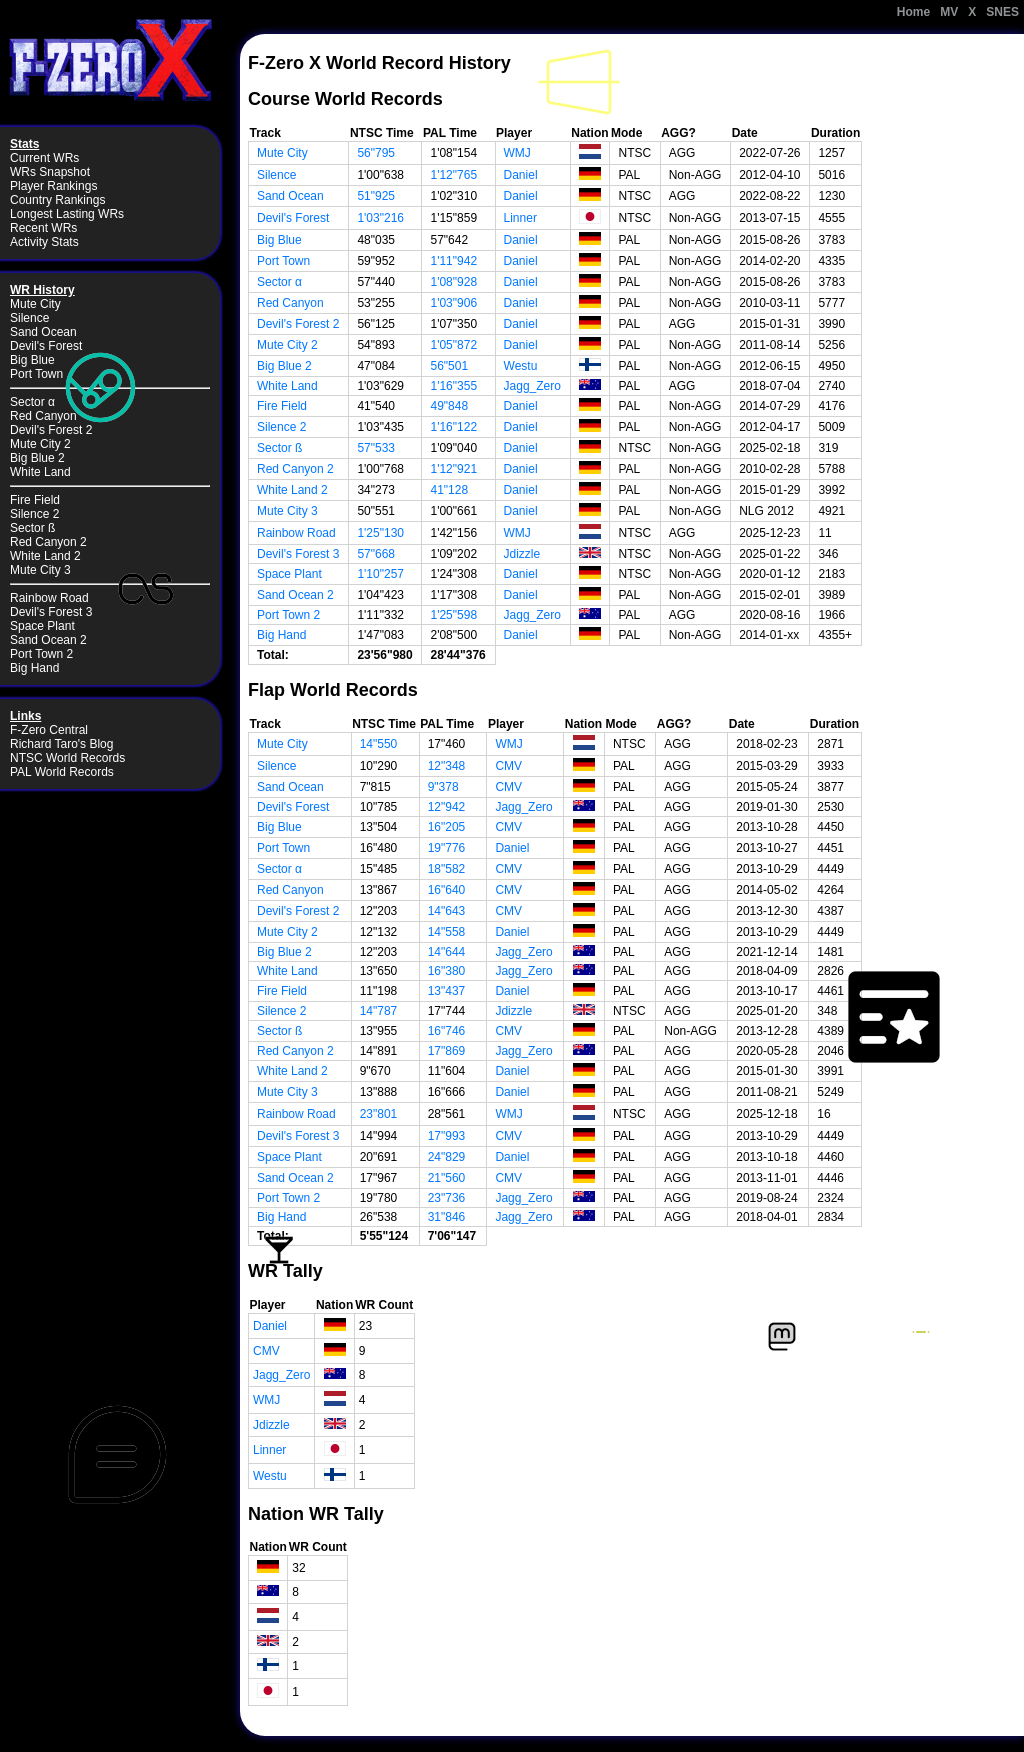  What do you see at coordinates (100, 387) in the screenshot?
I see `open steam gaming platform` at bounding box center [100, 387].